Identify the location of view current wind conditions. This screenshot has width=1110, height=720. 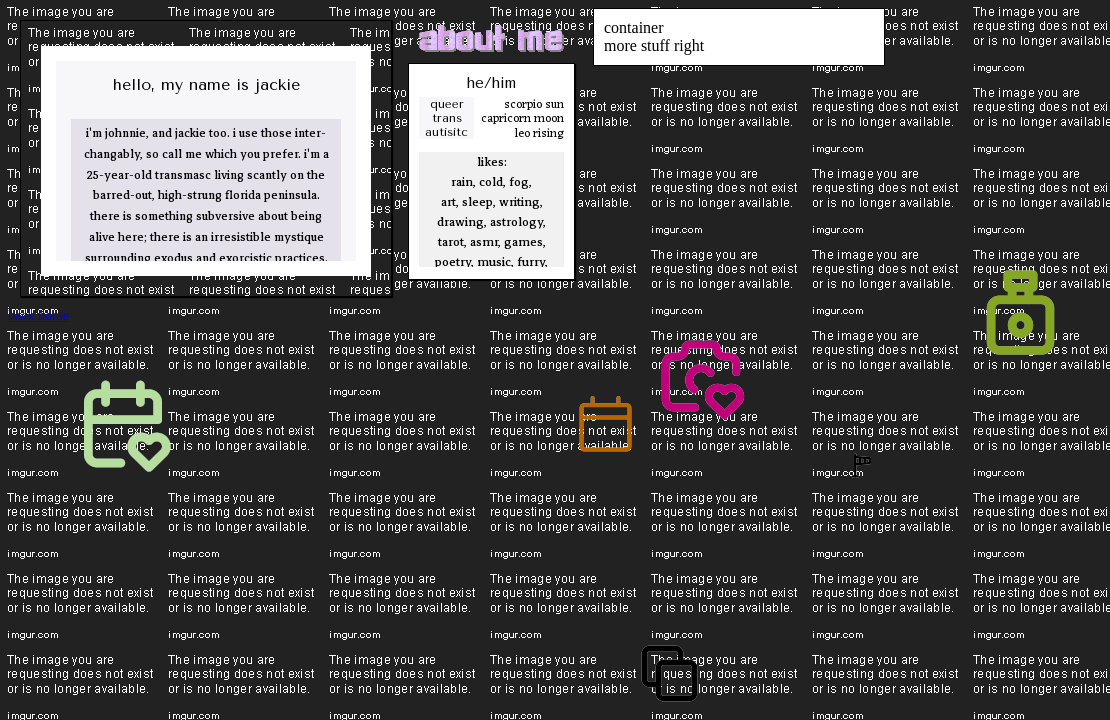
(862, 465).